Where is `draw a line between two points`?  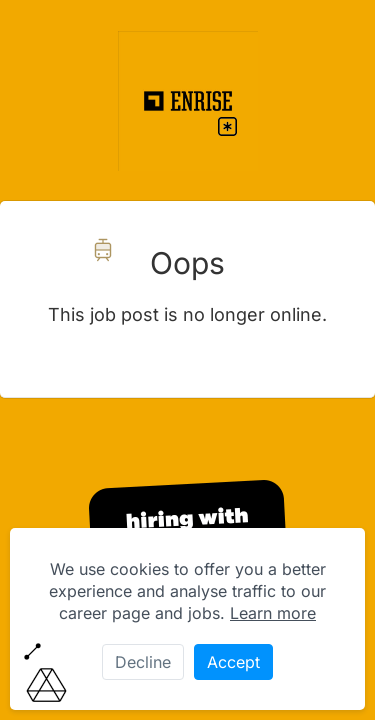
draw a line between two points is located at coordinates (32, 651).